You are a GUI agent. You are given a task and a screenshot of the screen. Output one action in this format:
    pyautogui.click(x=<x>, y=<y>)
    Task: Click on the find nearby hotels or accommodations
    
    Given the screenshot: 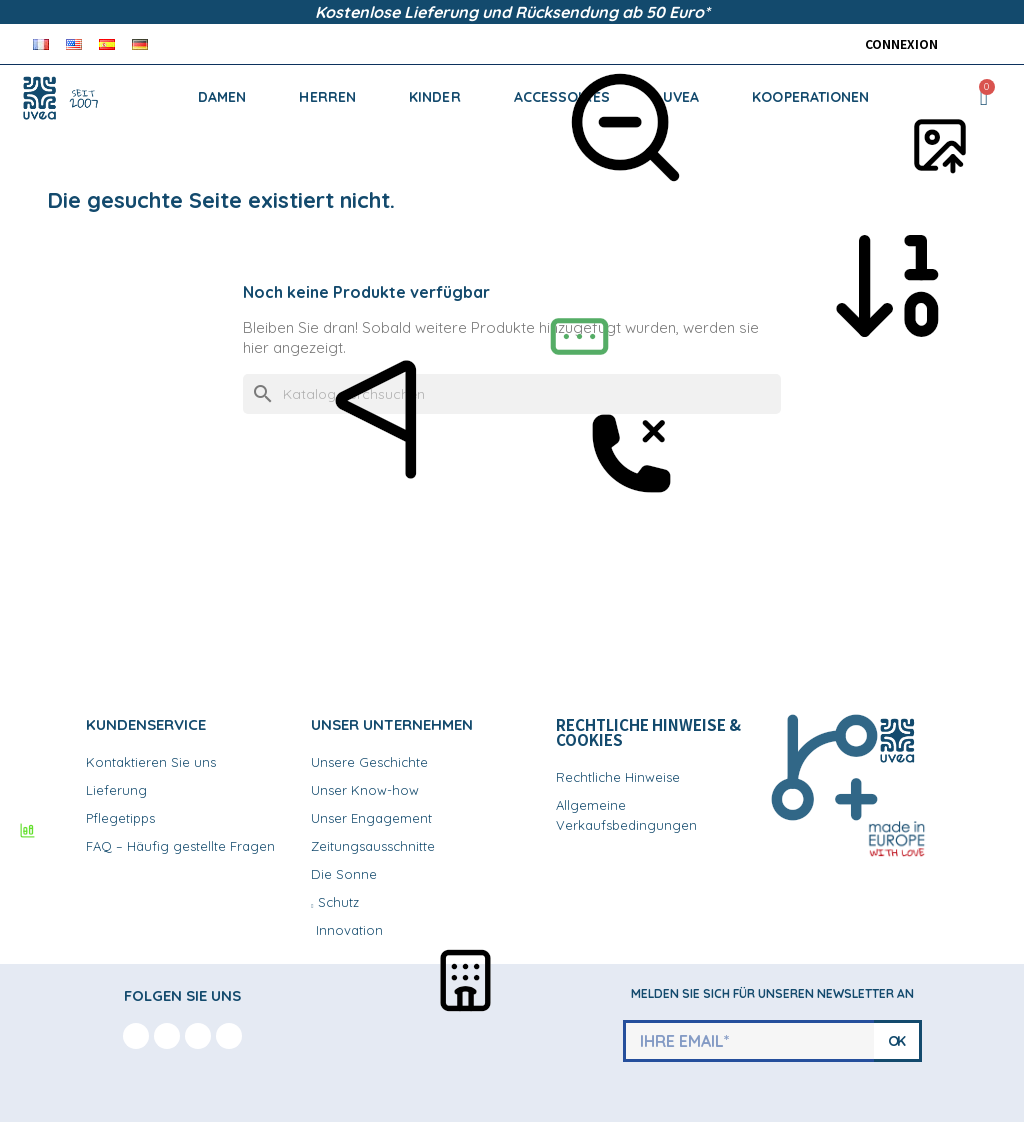 What is the action you would take?
    pyautogui.click(x=465, y=980)
    